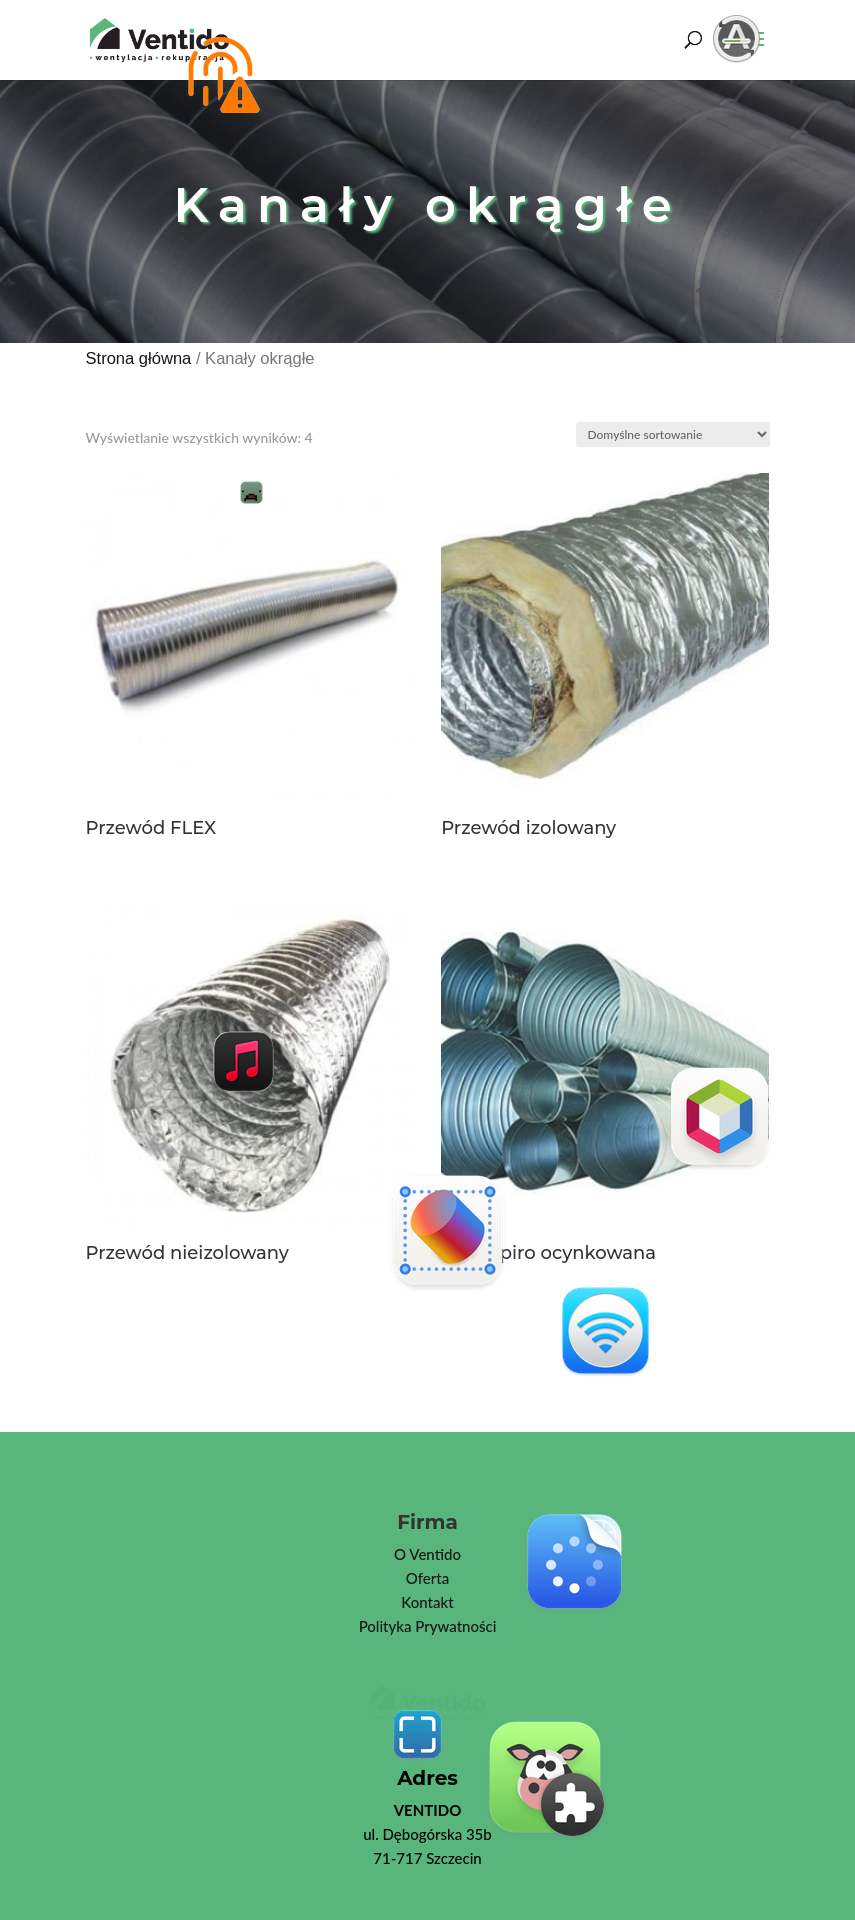 This screenshot has width=855, height=1920. What do you see at coordinates (243, 1061) in the screenshot?
I see `open the Apple Music app` at bounding box center [243, 1061].